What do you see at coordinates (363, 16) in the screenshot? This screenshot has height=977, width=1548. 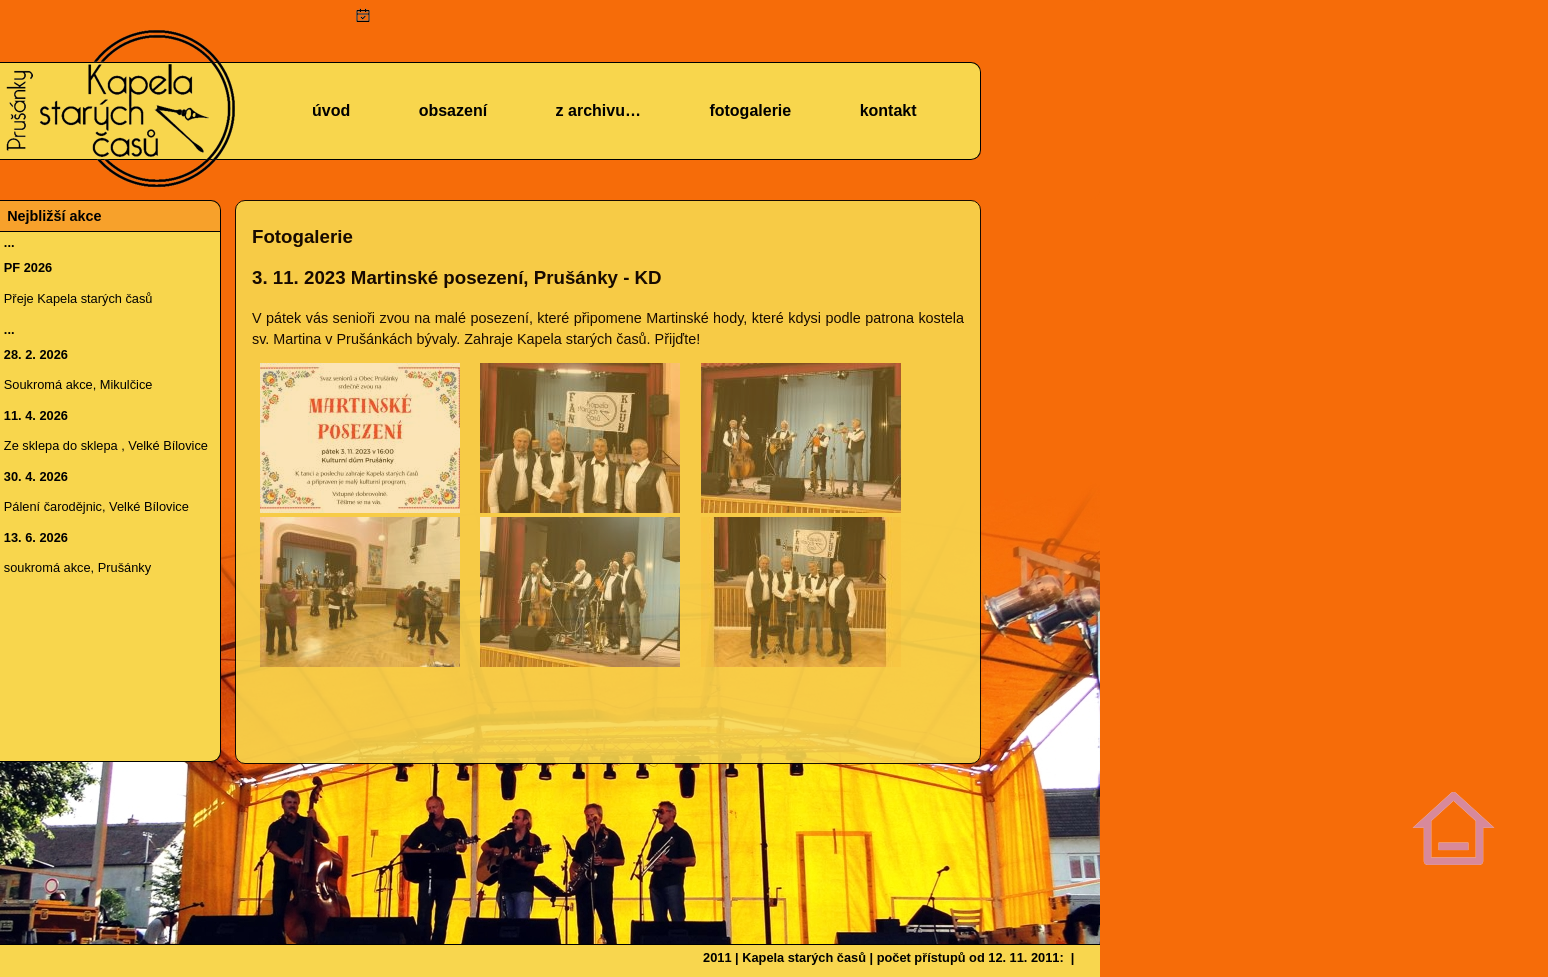 I see `confirm a scheduled event or appointment` at bounding box center [363, 16].